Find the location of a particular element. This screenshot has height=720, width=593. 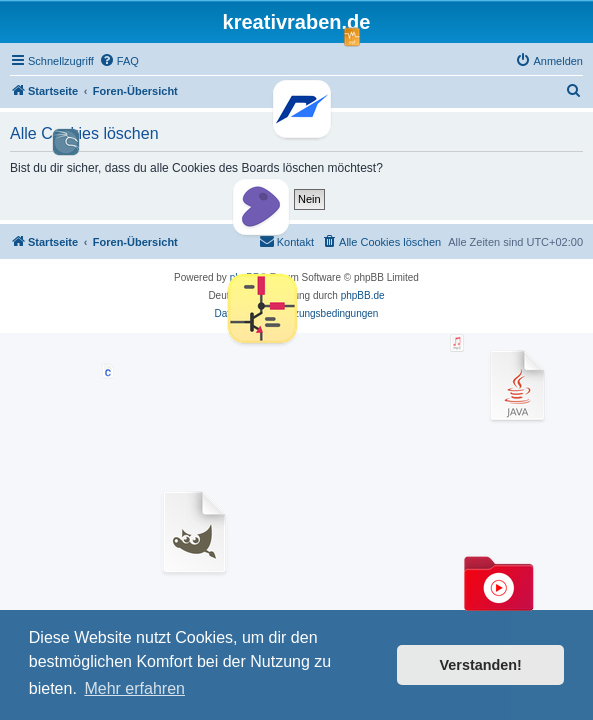

launch kali linux application is located at coordinates (66, 142).